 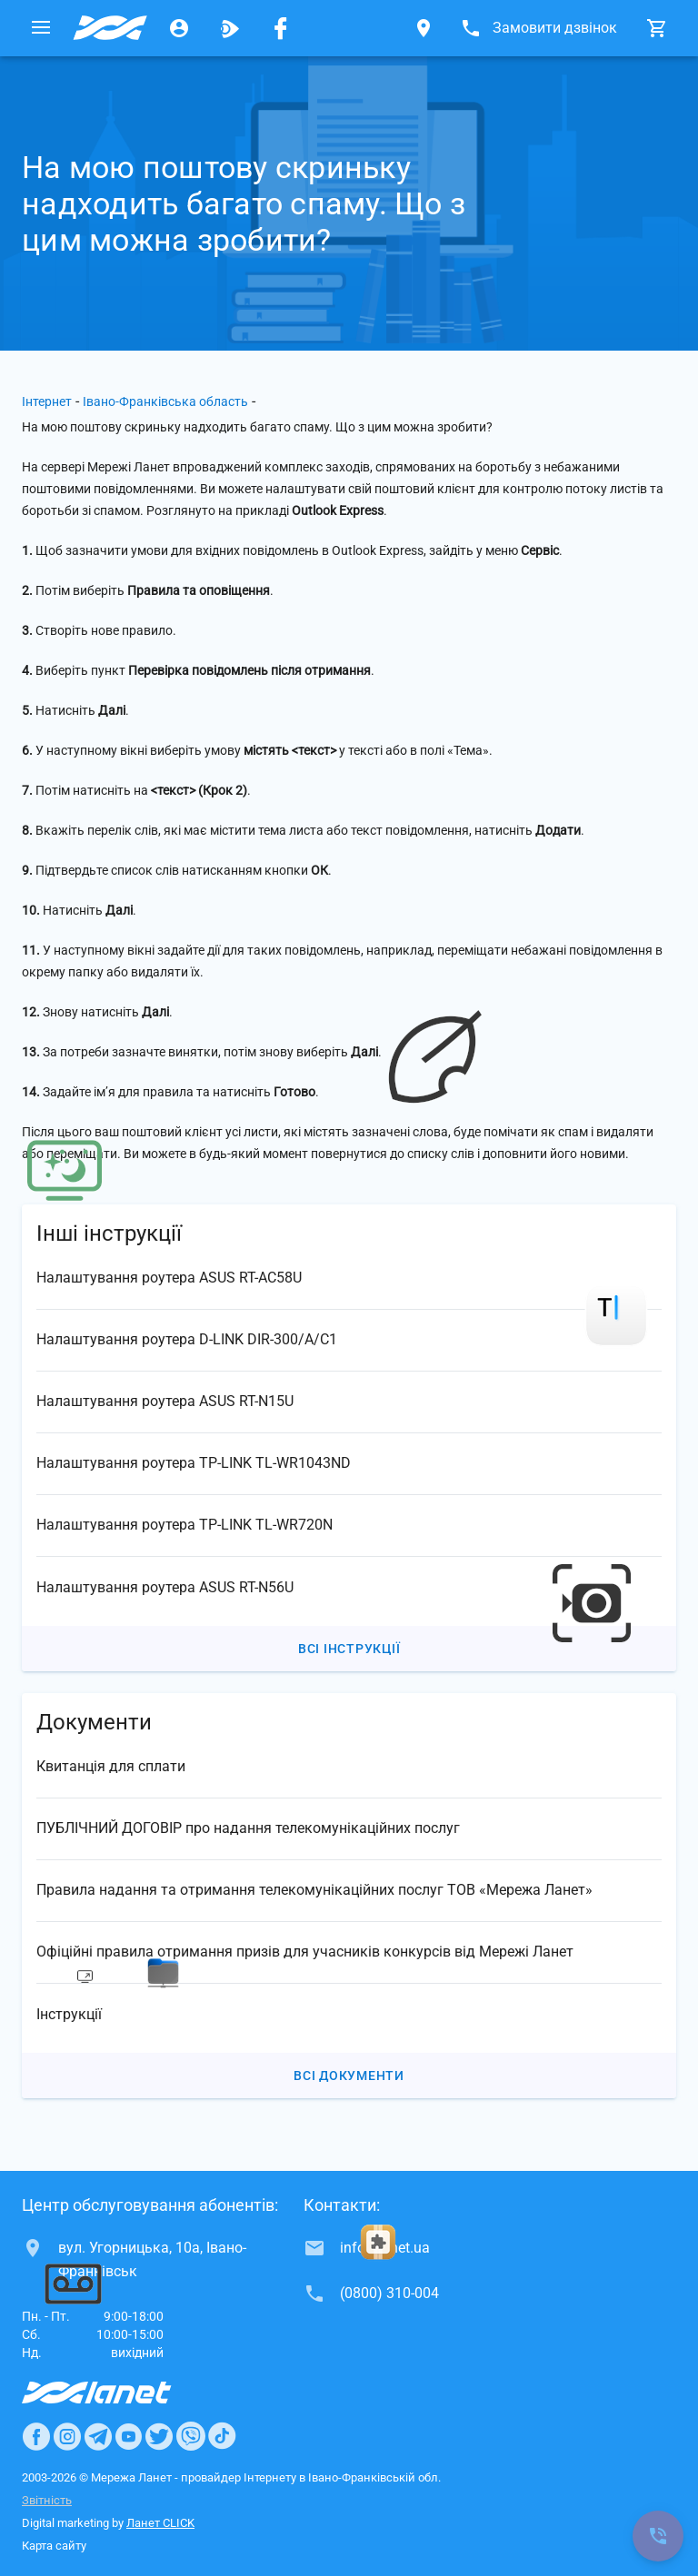 I want to click on access a remote or network folder, so click(x=163, y=1972).